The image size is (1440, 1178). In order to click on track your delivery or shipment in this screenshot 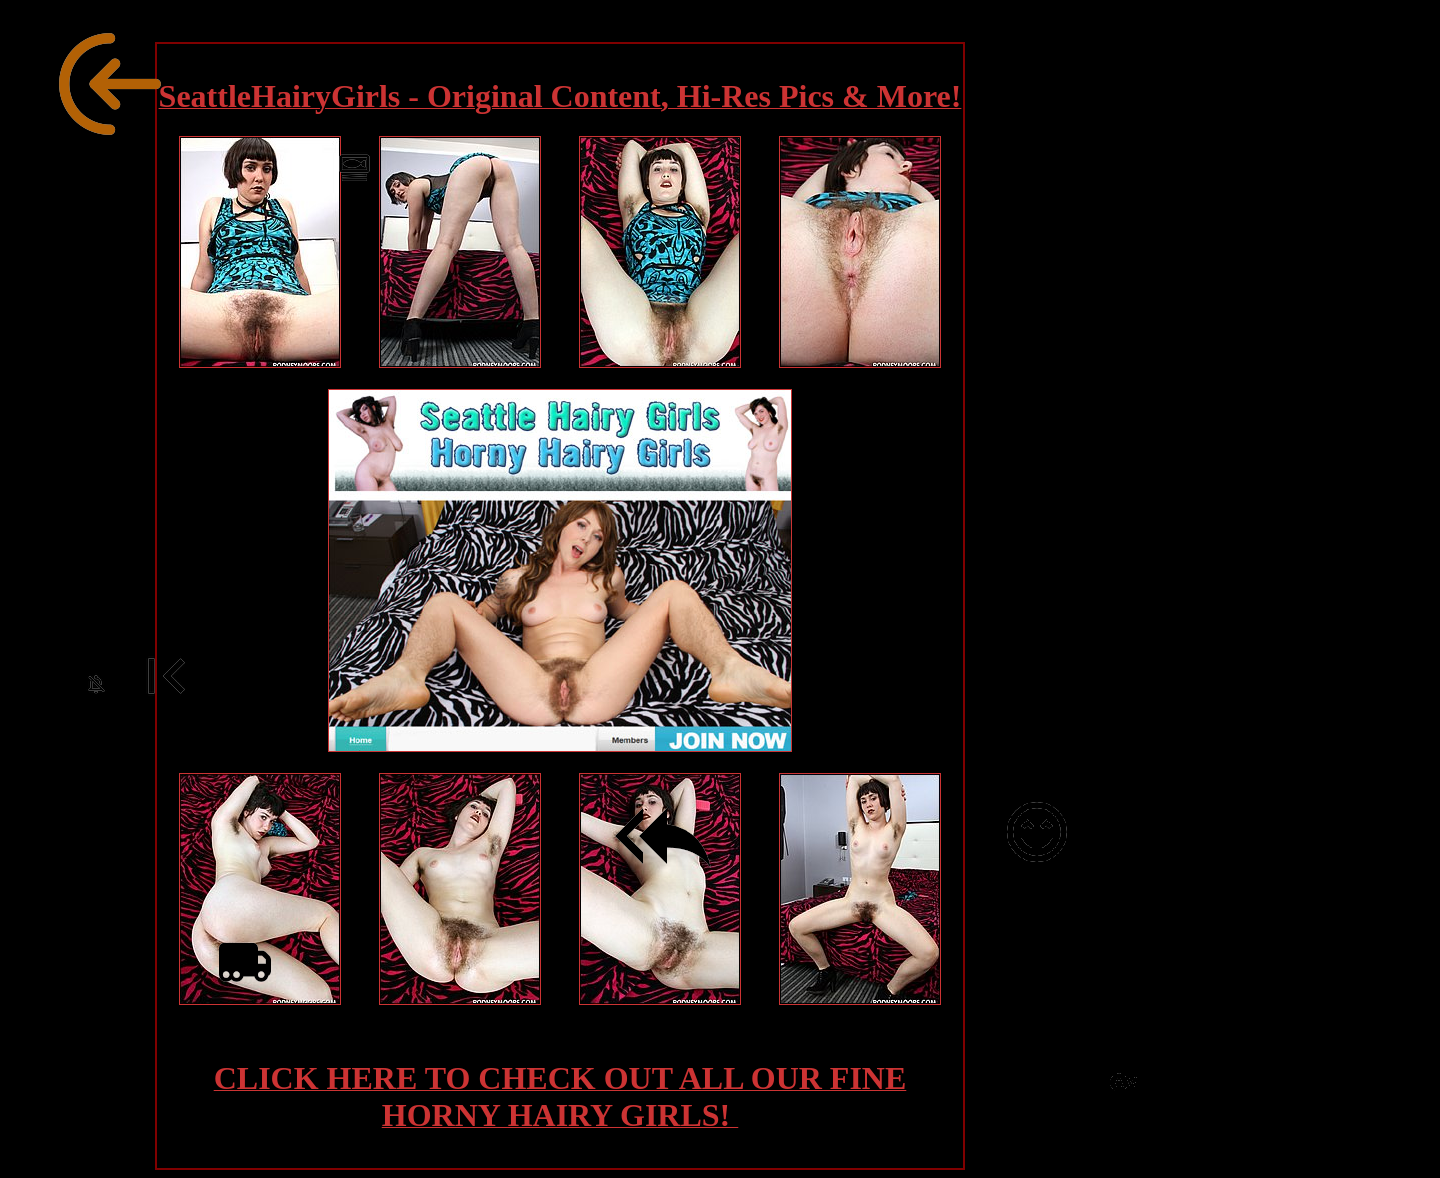, I will do `click(245, 961)`.